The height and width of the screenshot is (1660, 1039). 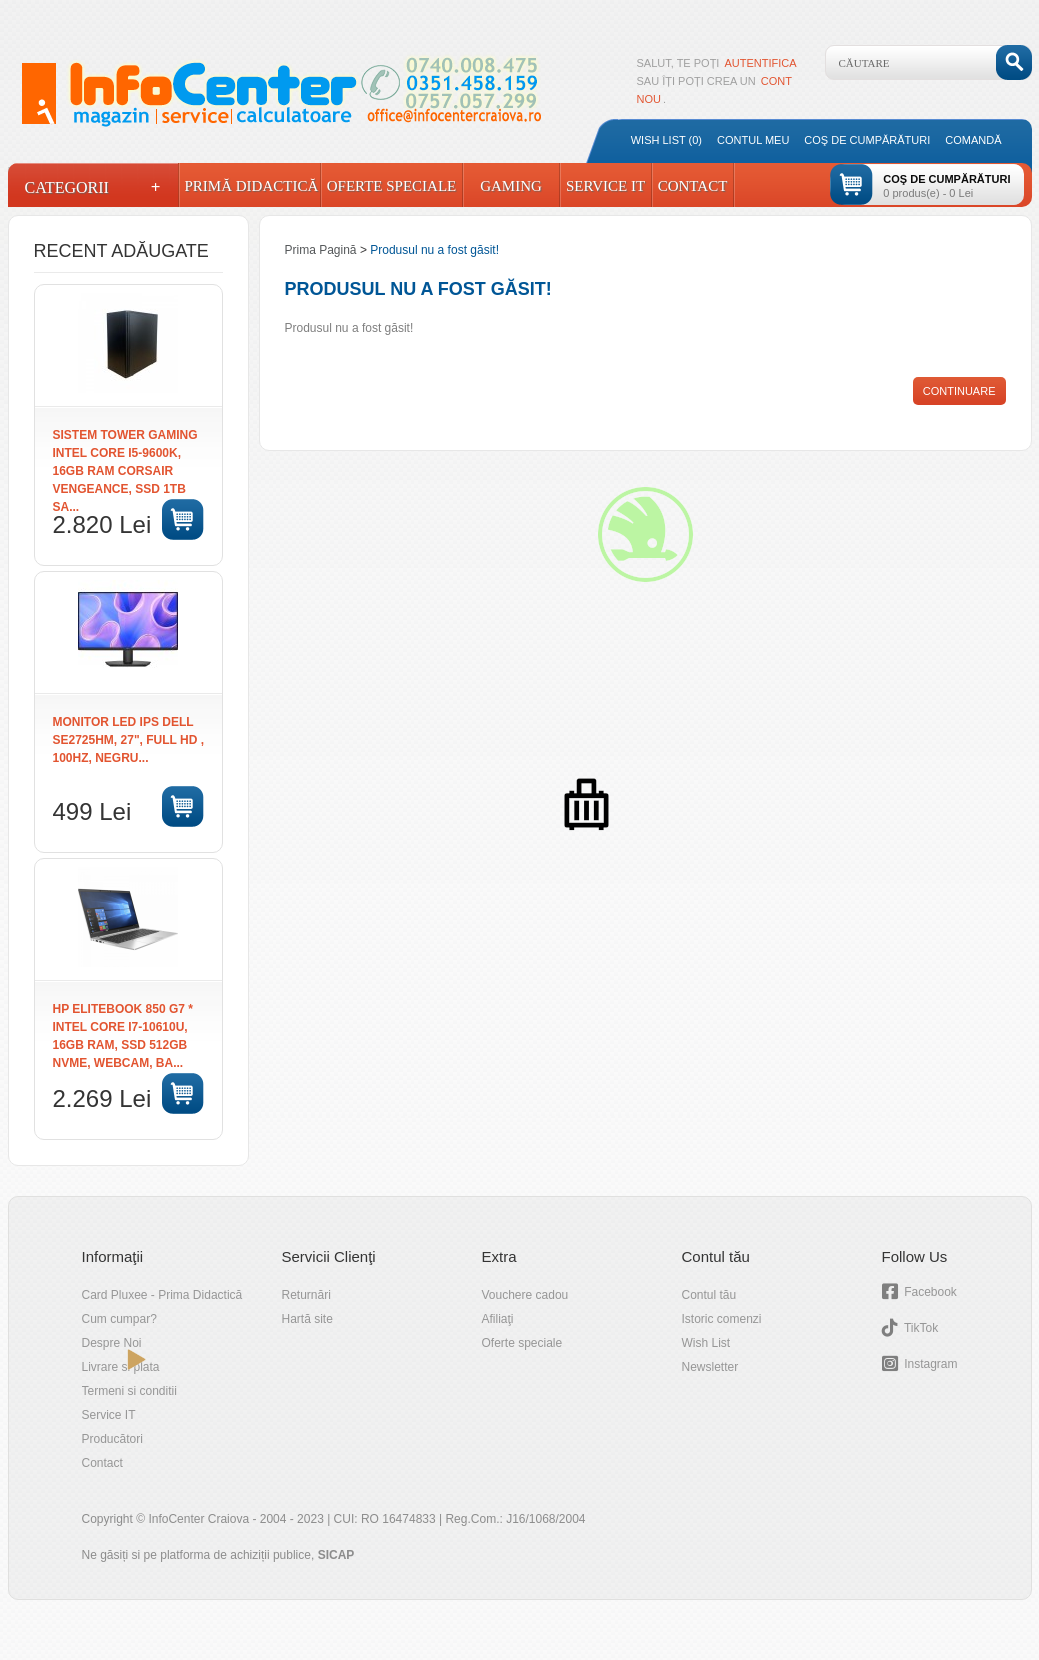 I want to click on access travel or trip planning features, so click(x=586, y=805).